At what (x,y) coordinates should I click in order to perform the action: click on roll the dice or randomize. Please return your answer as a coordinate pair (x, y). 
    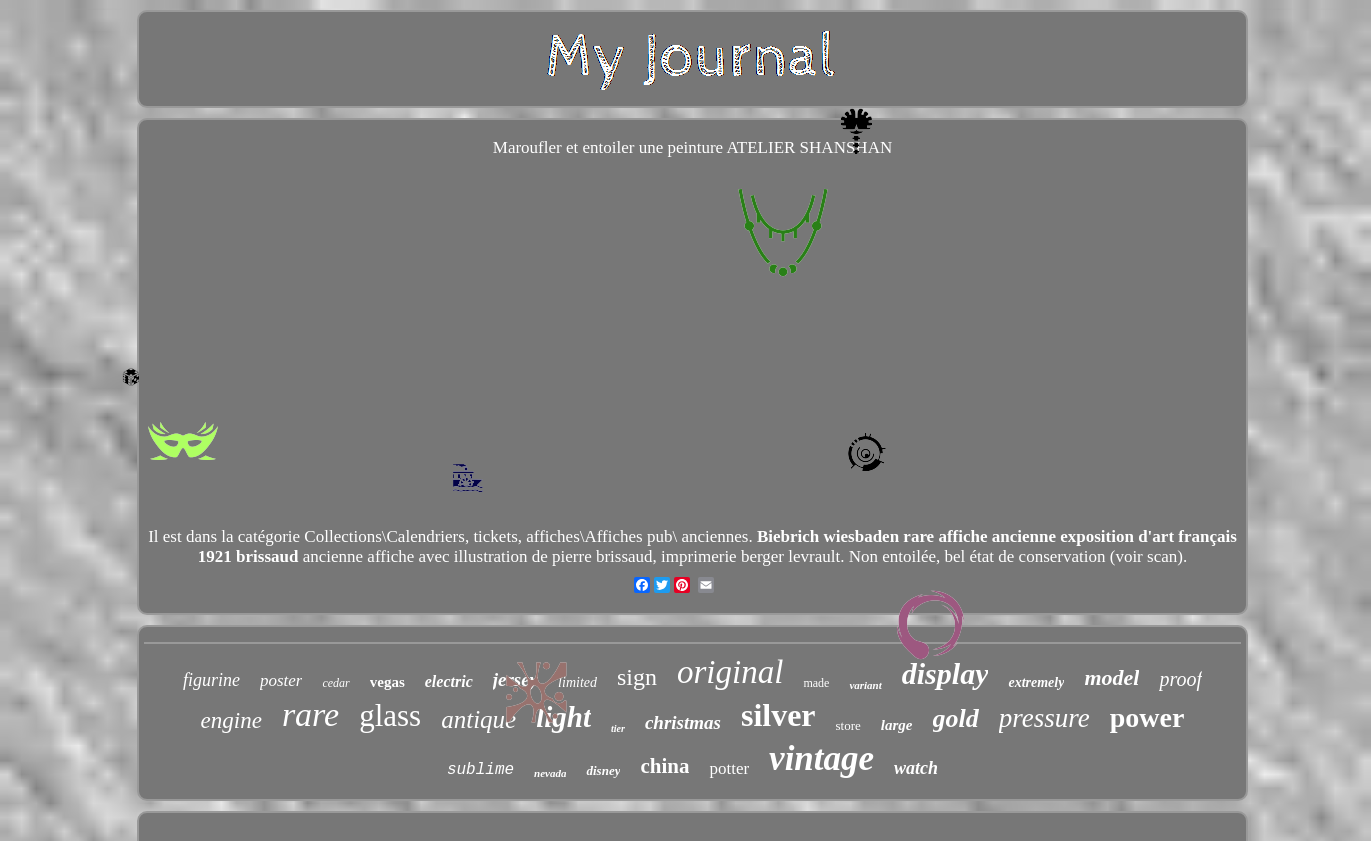
    Looking at the image, I should click on (131, 377).